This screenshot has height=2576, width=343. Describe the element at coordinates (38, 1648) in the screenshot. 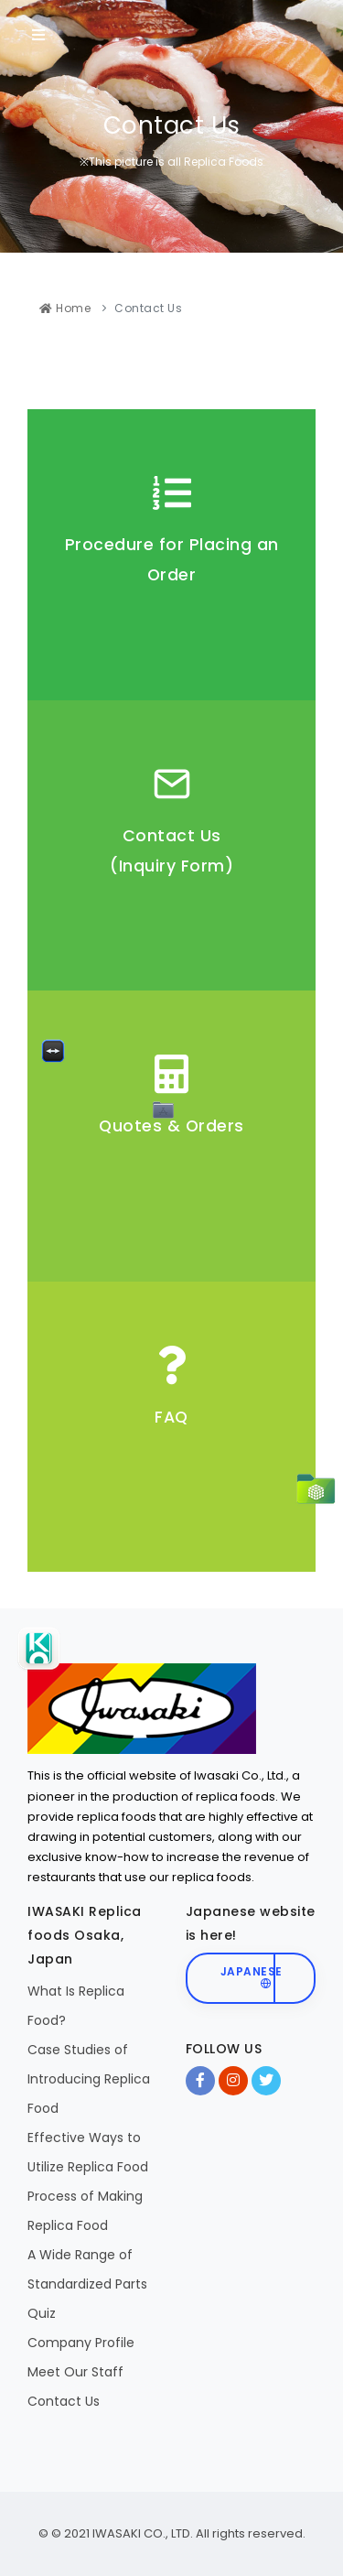

I see `open koreader e-book reading app` at that location.